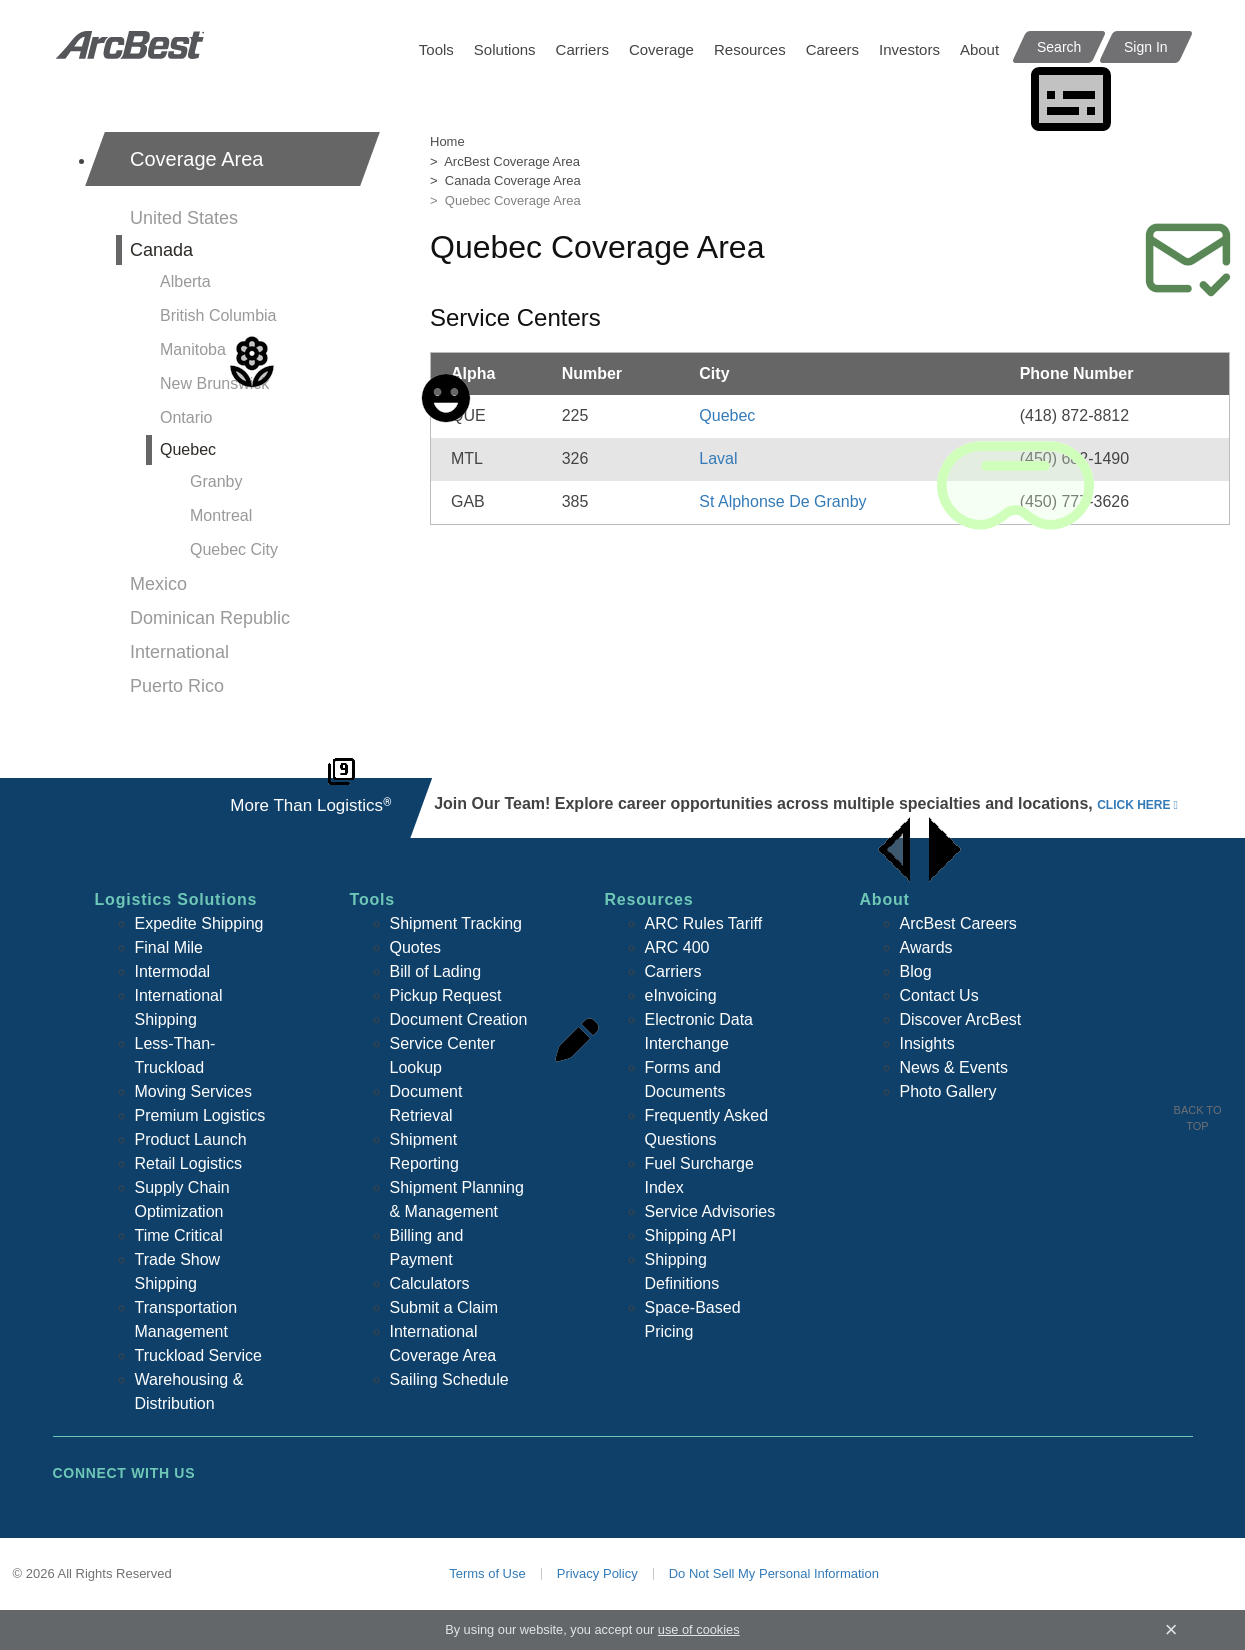 This screenshot has width=1245, height=1650. I want to click on switch to left panel or view, so click(919, 849).